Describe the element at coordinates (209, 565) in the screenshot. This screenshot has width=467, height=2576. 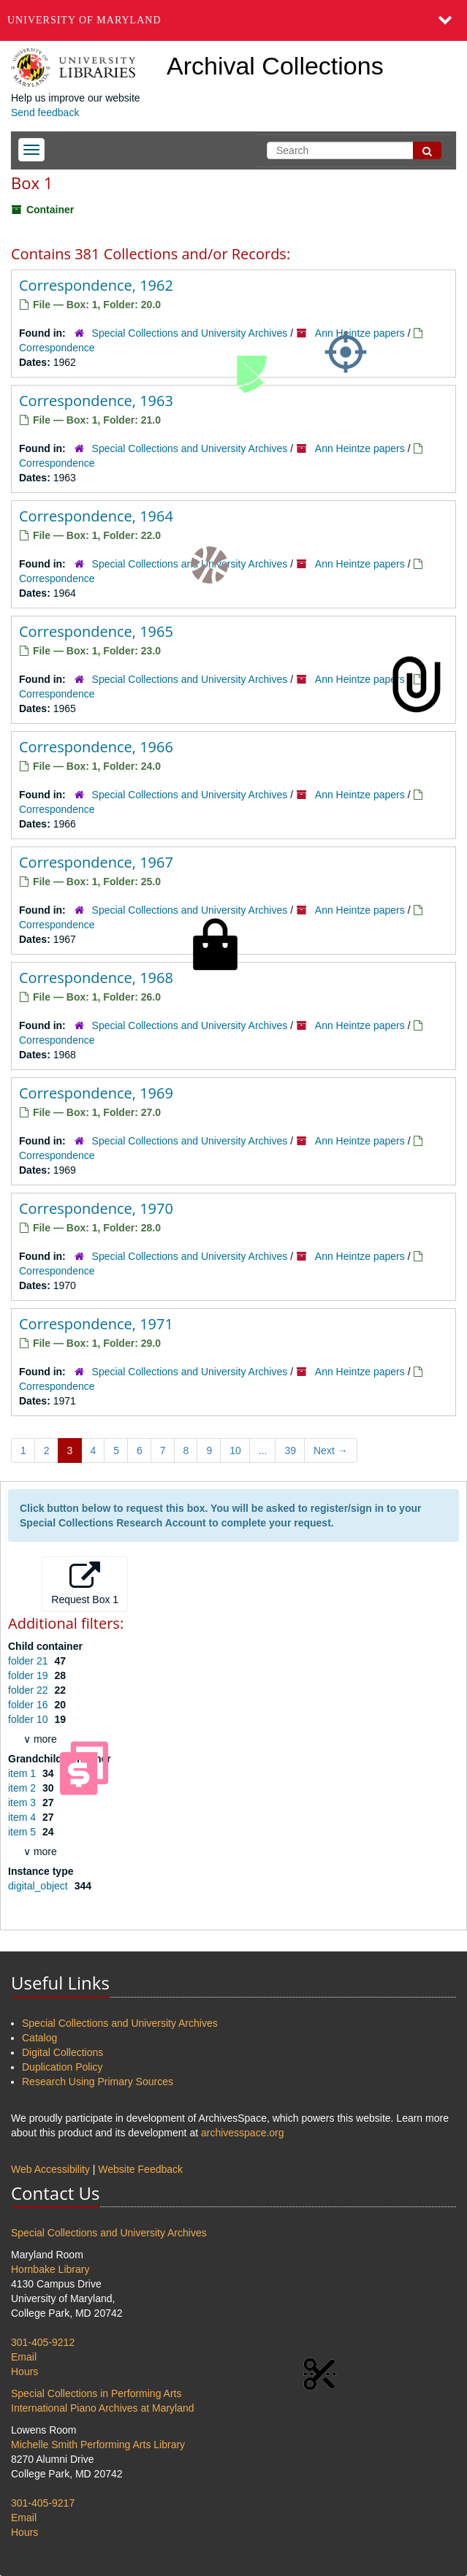
I see `access sports scores and updates` at that location.